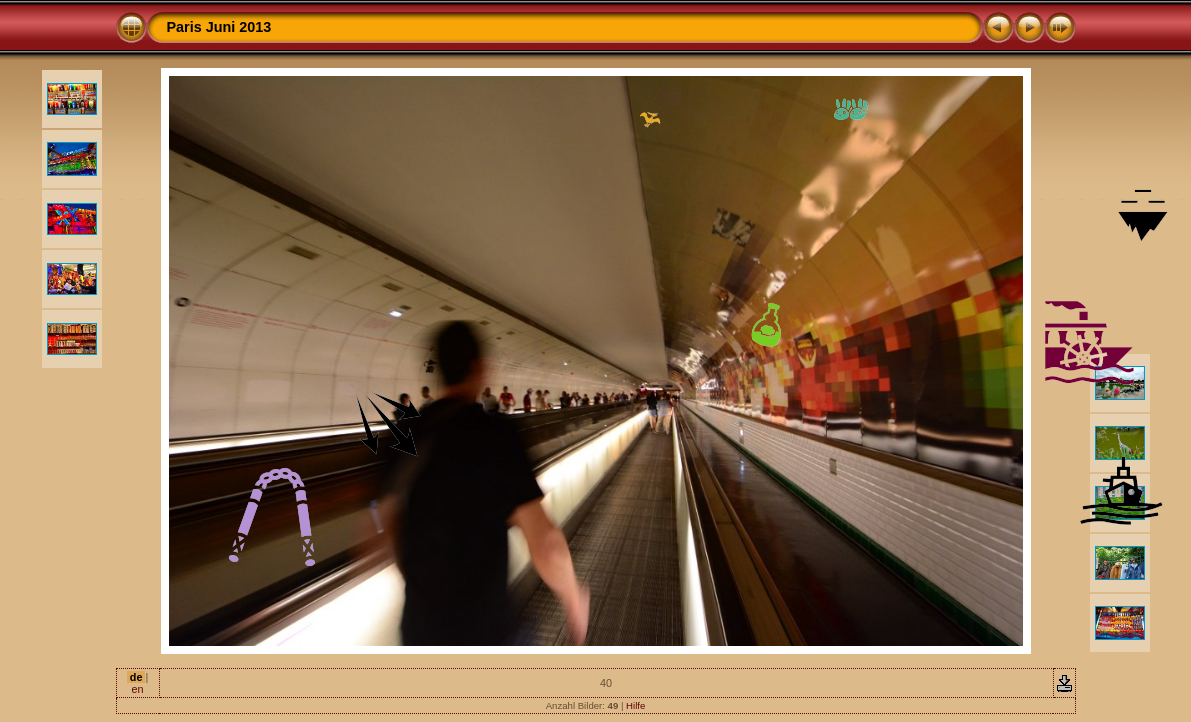 The image size is (1191, 722). Describe the element at coordinates (388, 423) in the screenshot. I see `indicates an attack or strike action` at that location.